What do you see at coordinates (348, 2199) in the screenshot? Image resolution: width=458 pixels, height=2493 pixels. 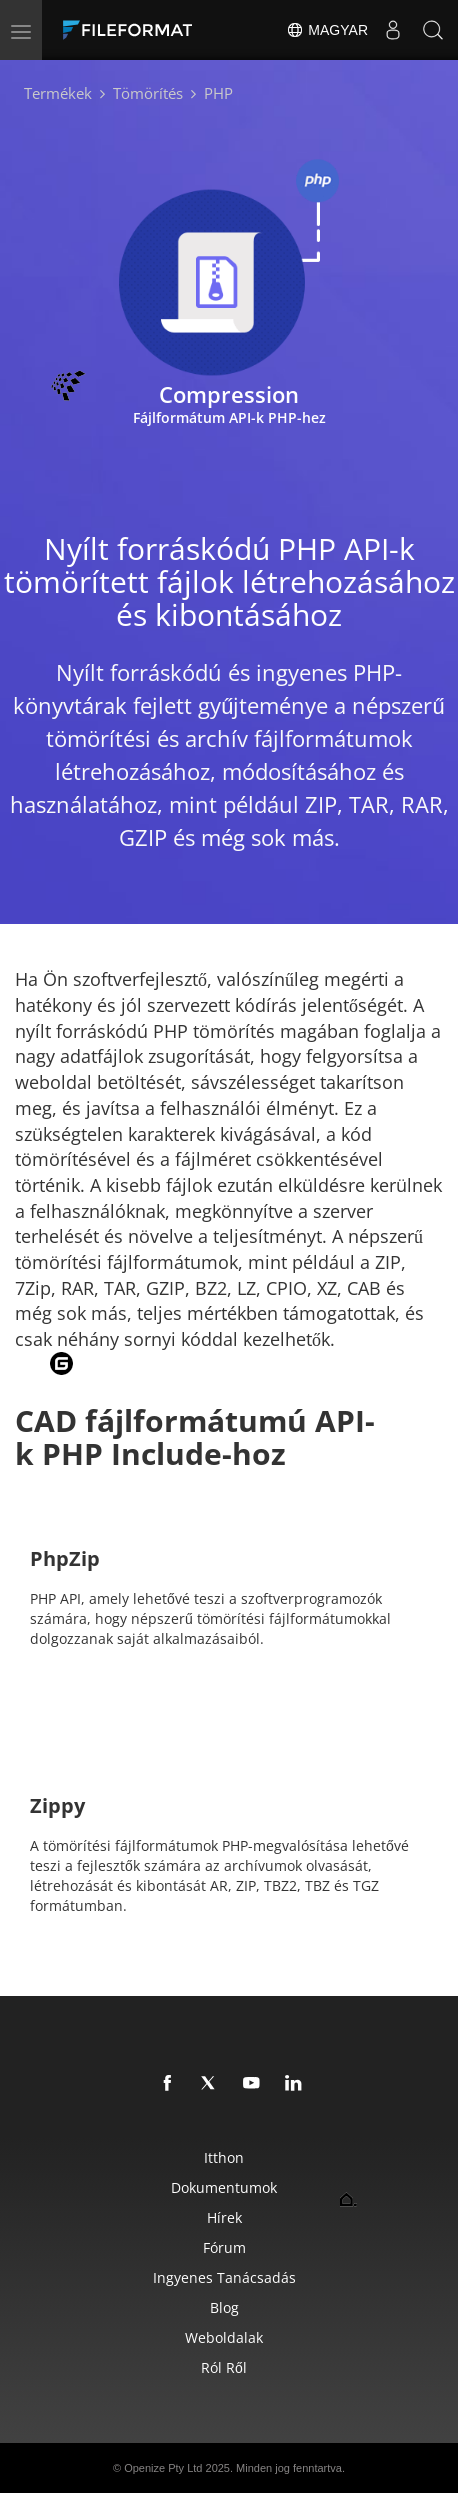 I see `open the vivint smart home app` at bounding box center [348, 2199].